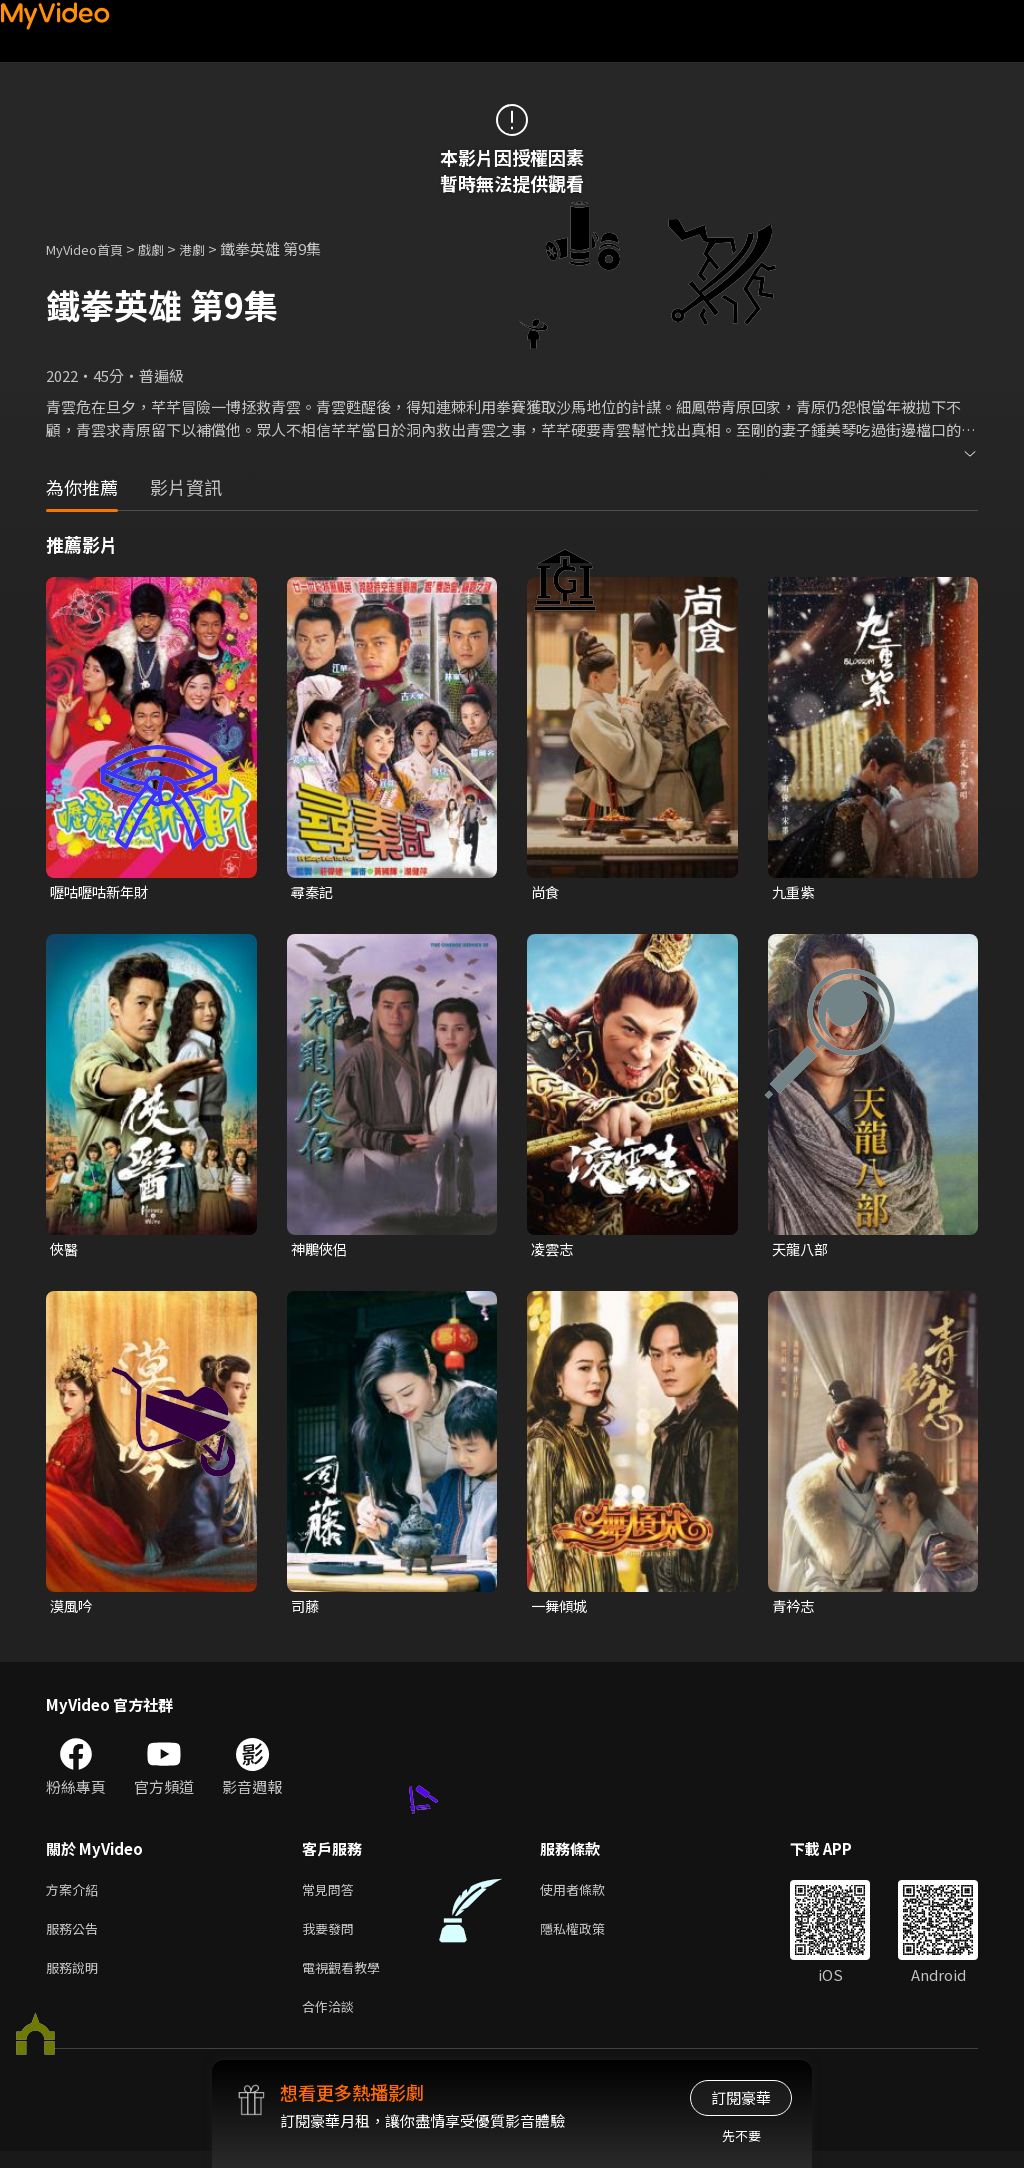 This screenshot has height=2168, width=1024. Describe the element at coordinates (470, 1911) in the screenshot. I see `compose or write a new document` at that location.